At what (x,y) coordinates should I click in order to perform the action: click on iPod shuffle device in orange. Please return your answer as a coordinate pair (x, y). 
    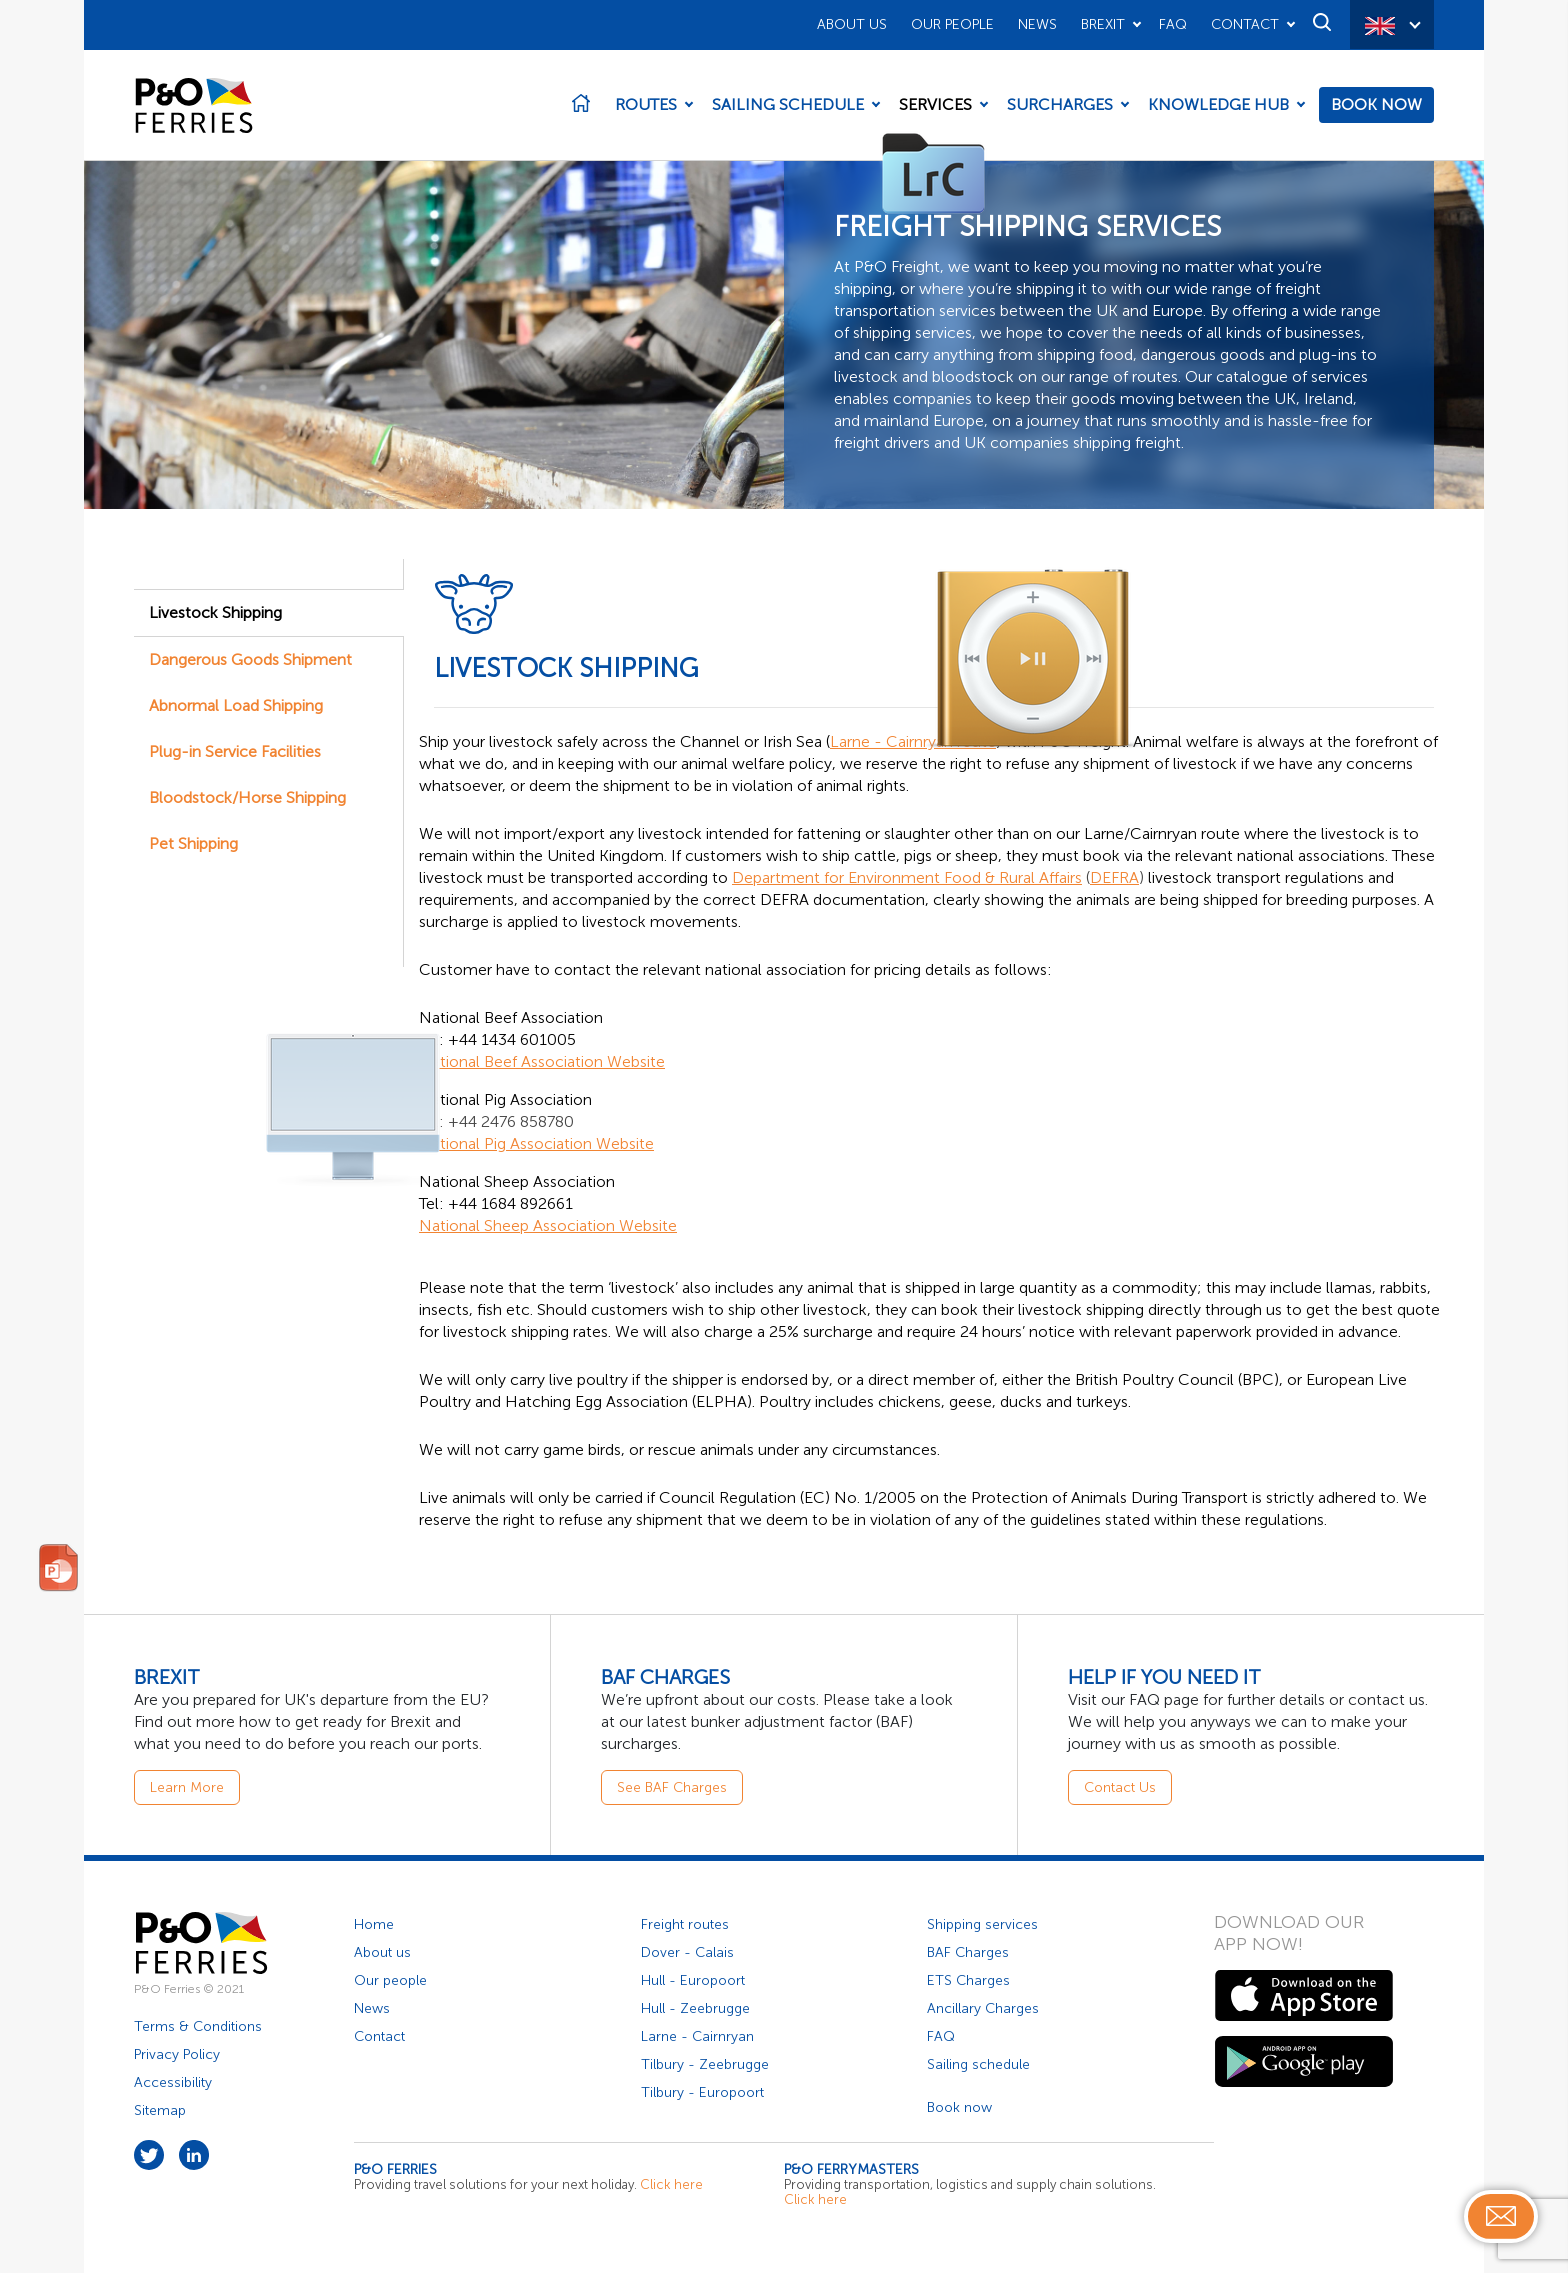
    Looking at the image, I should click on (1033, 658).